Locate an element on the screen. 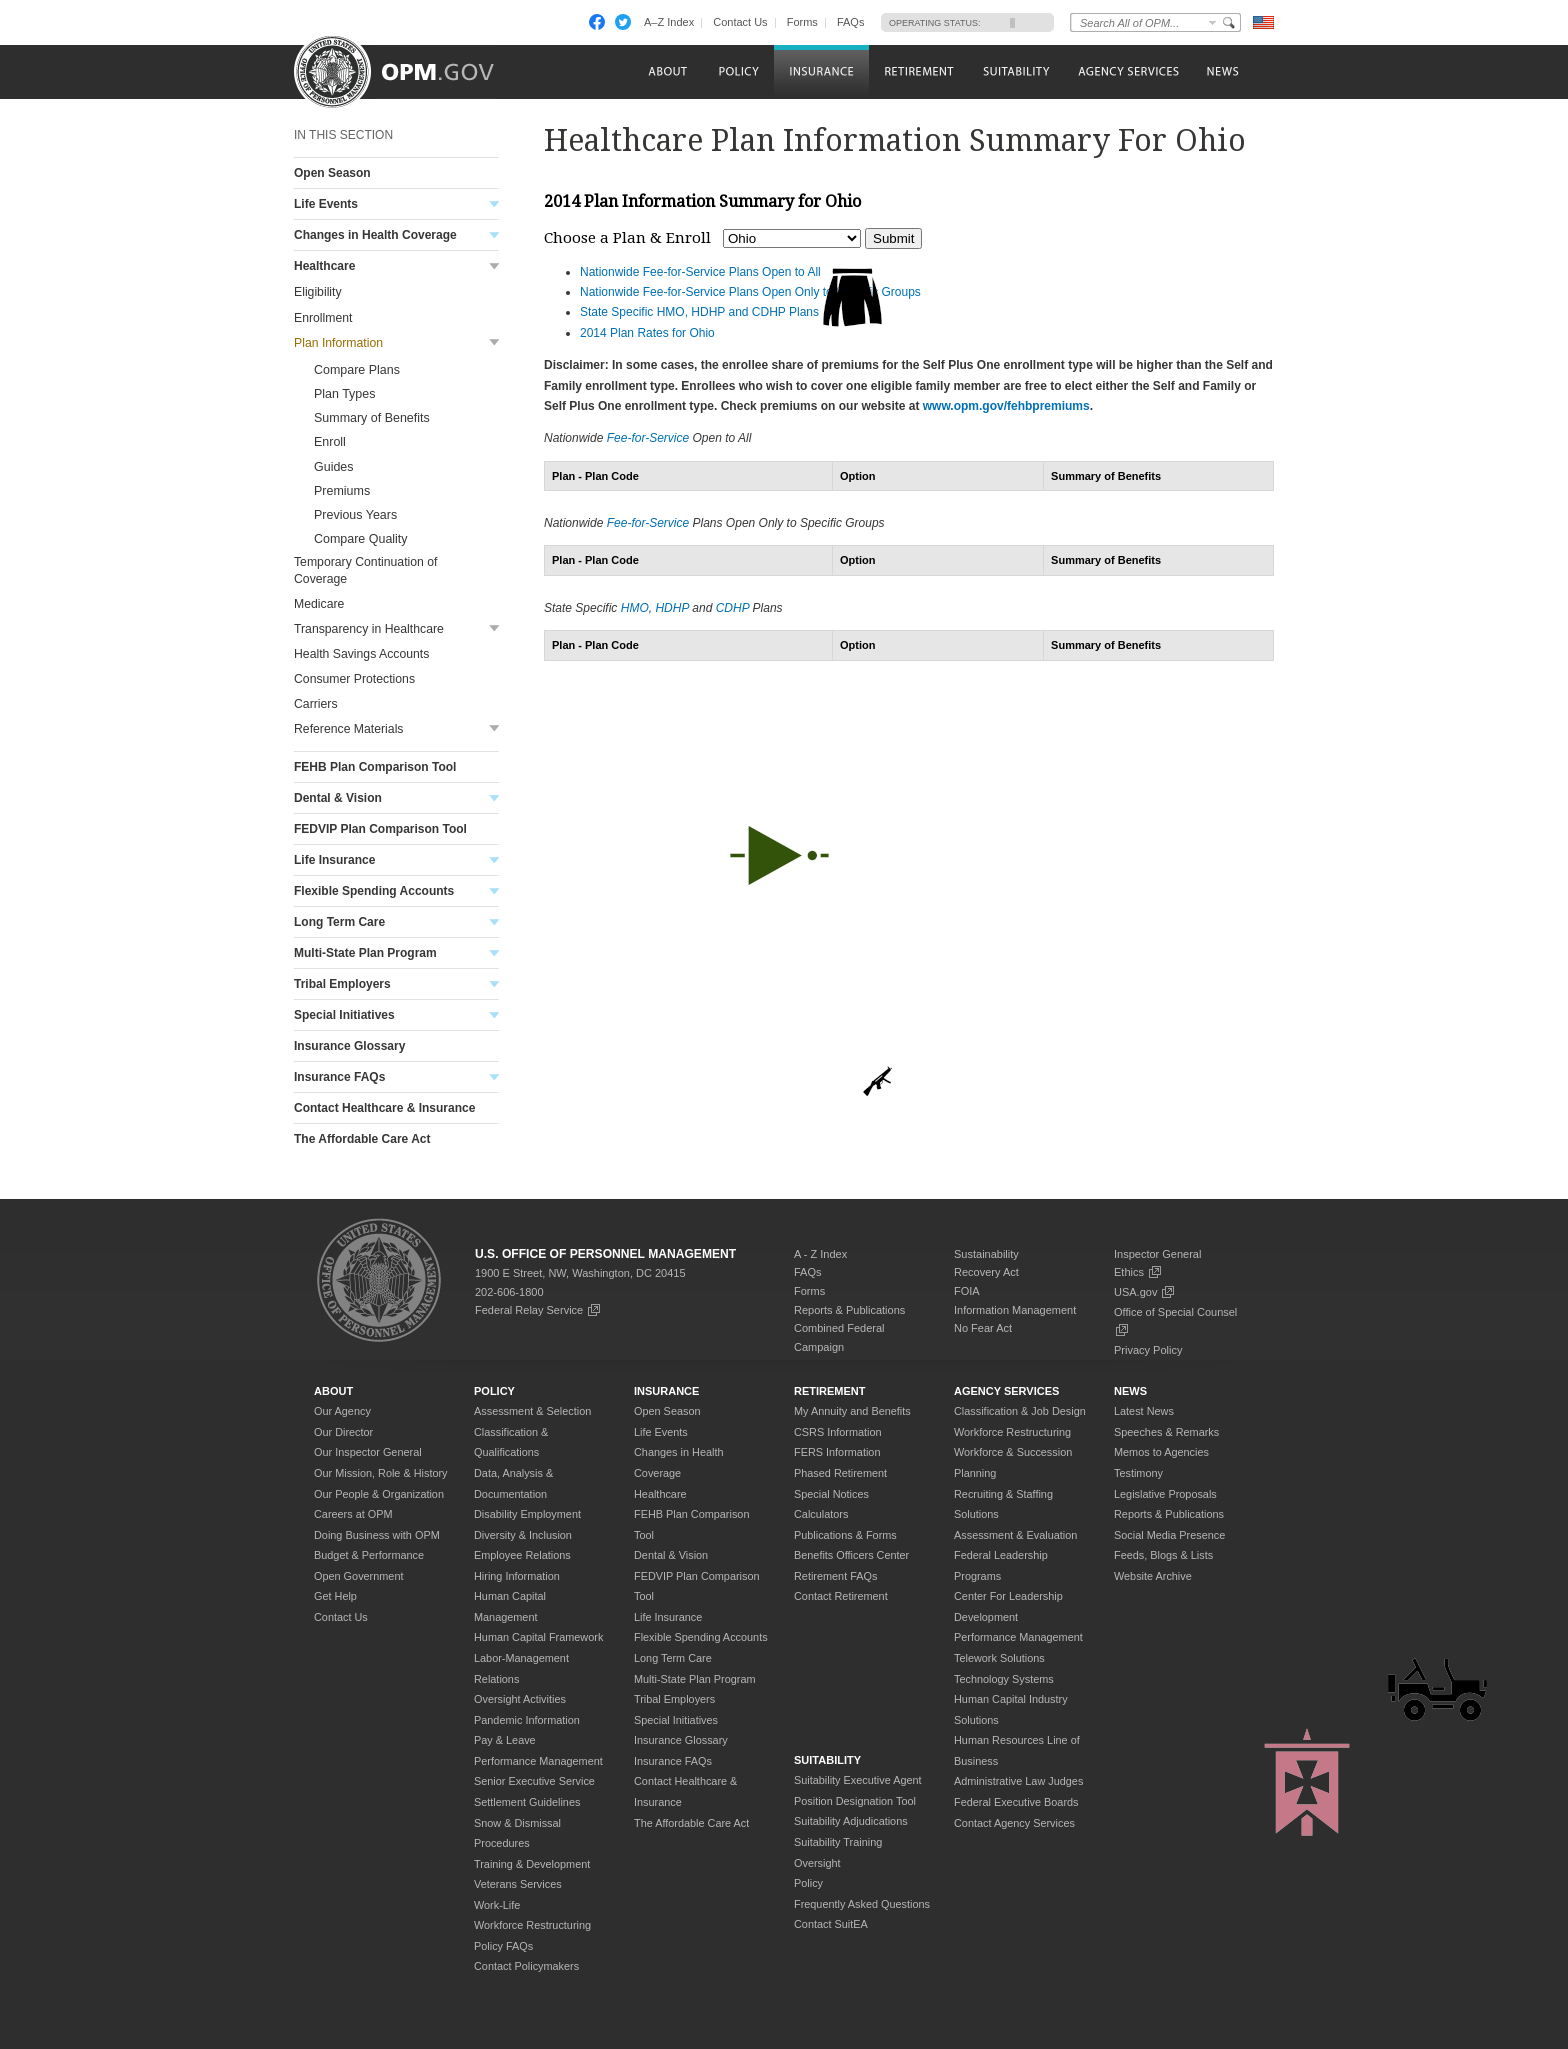 The height and width of the screenshot is (2049, 1568). represents a NOT logic gate in circuit design is located at coordinates (779, 855).